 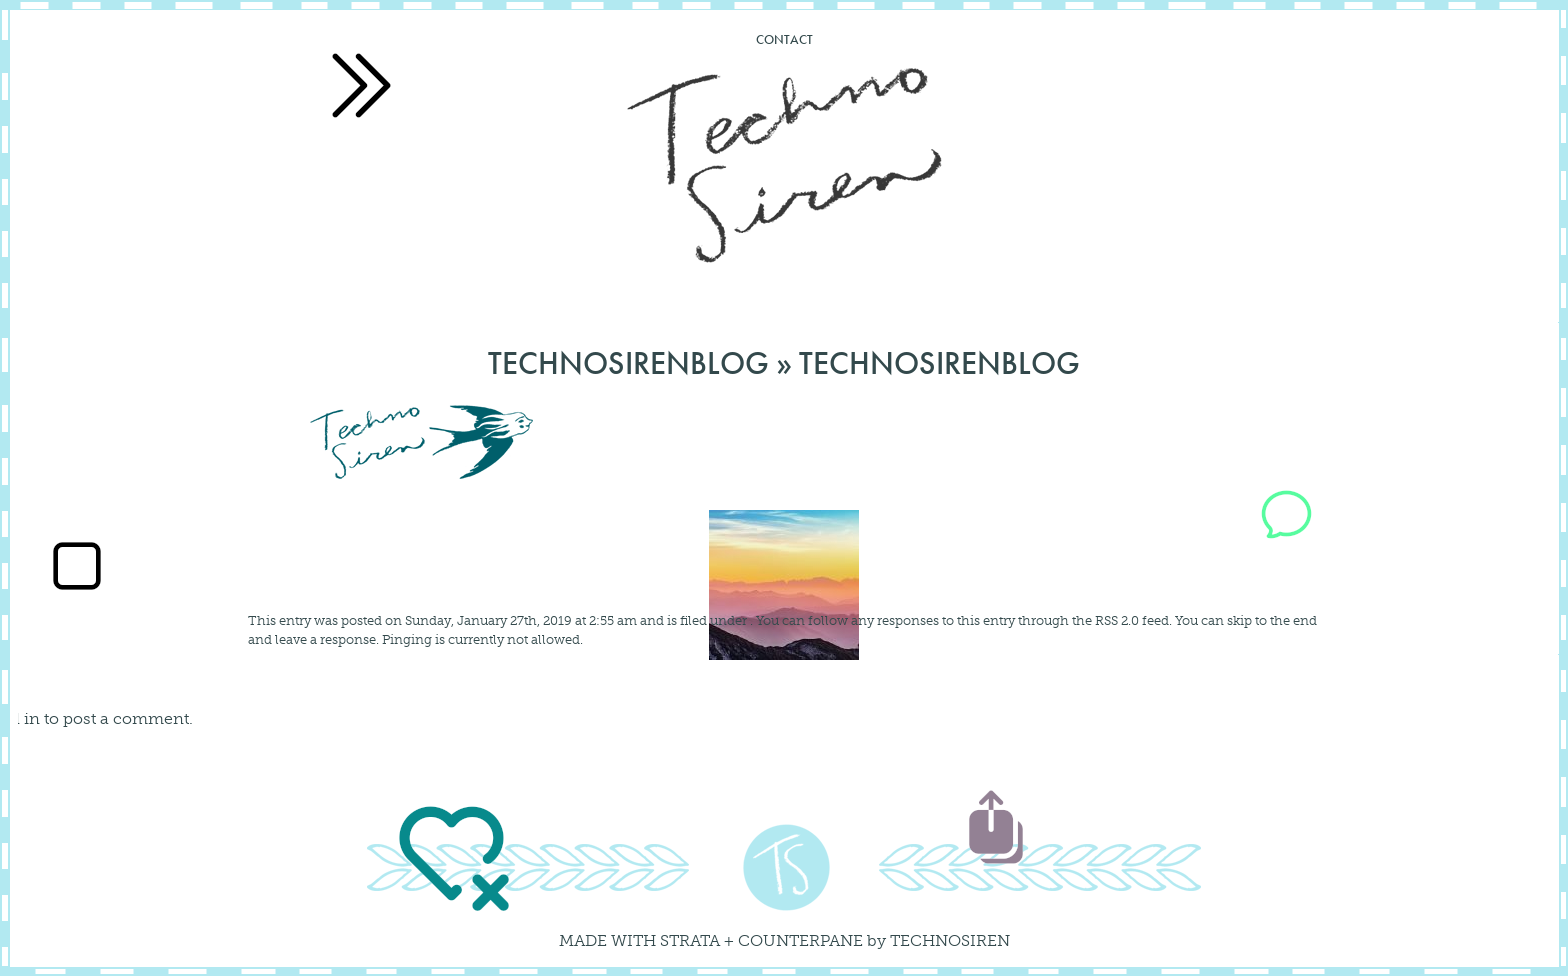 I want to click on remove from favorites, so click(x=451, y=853).